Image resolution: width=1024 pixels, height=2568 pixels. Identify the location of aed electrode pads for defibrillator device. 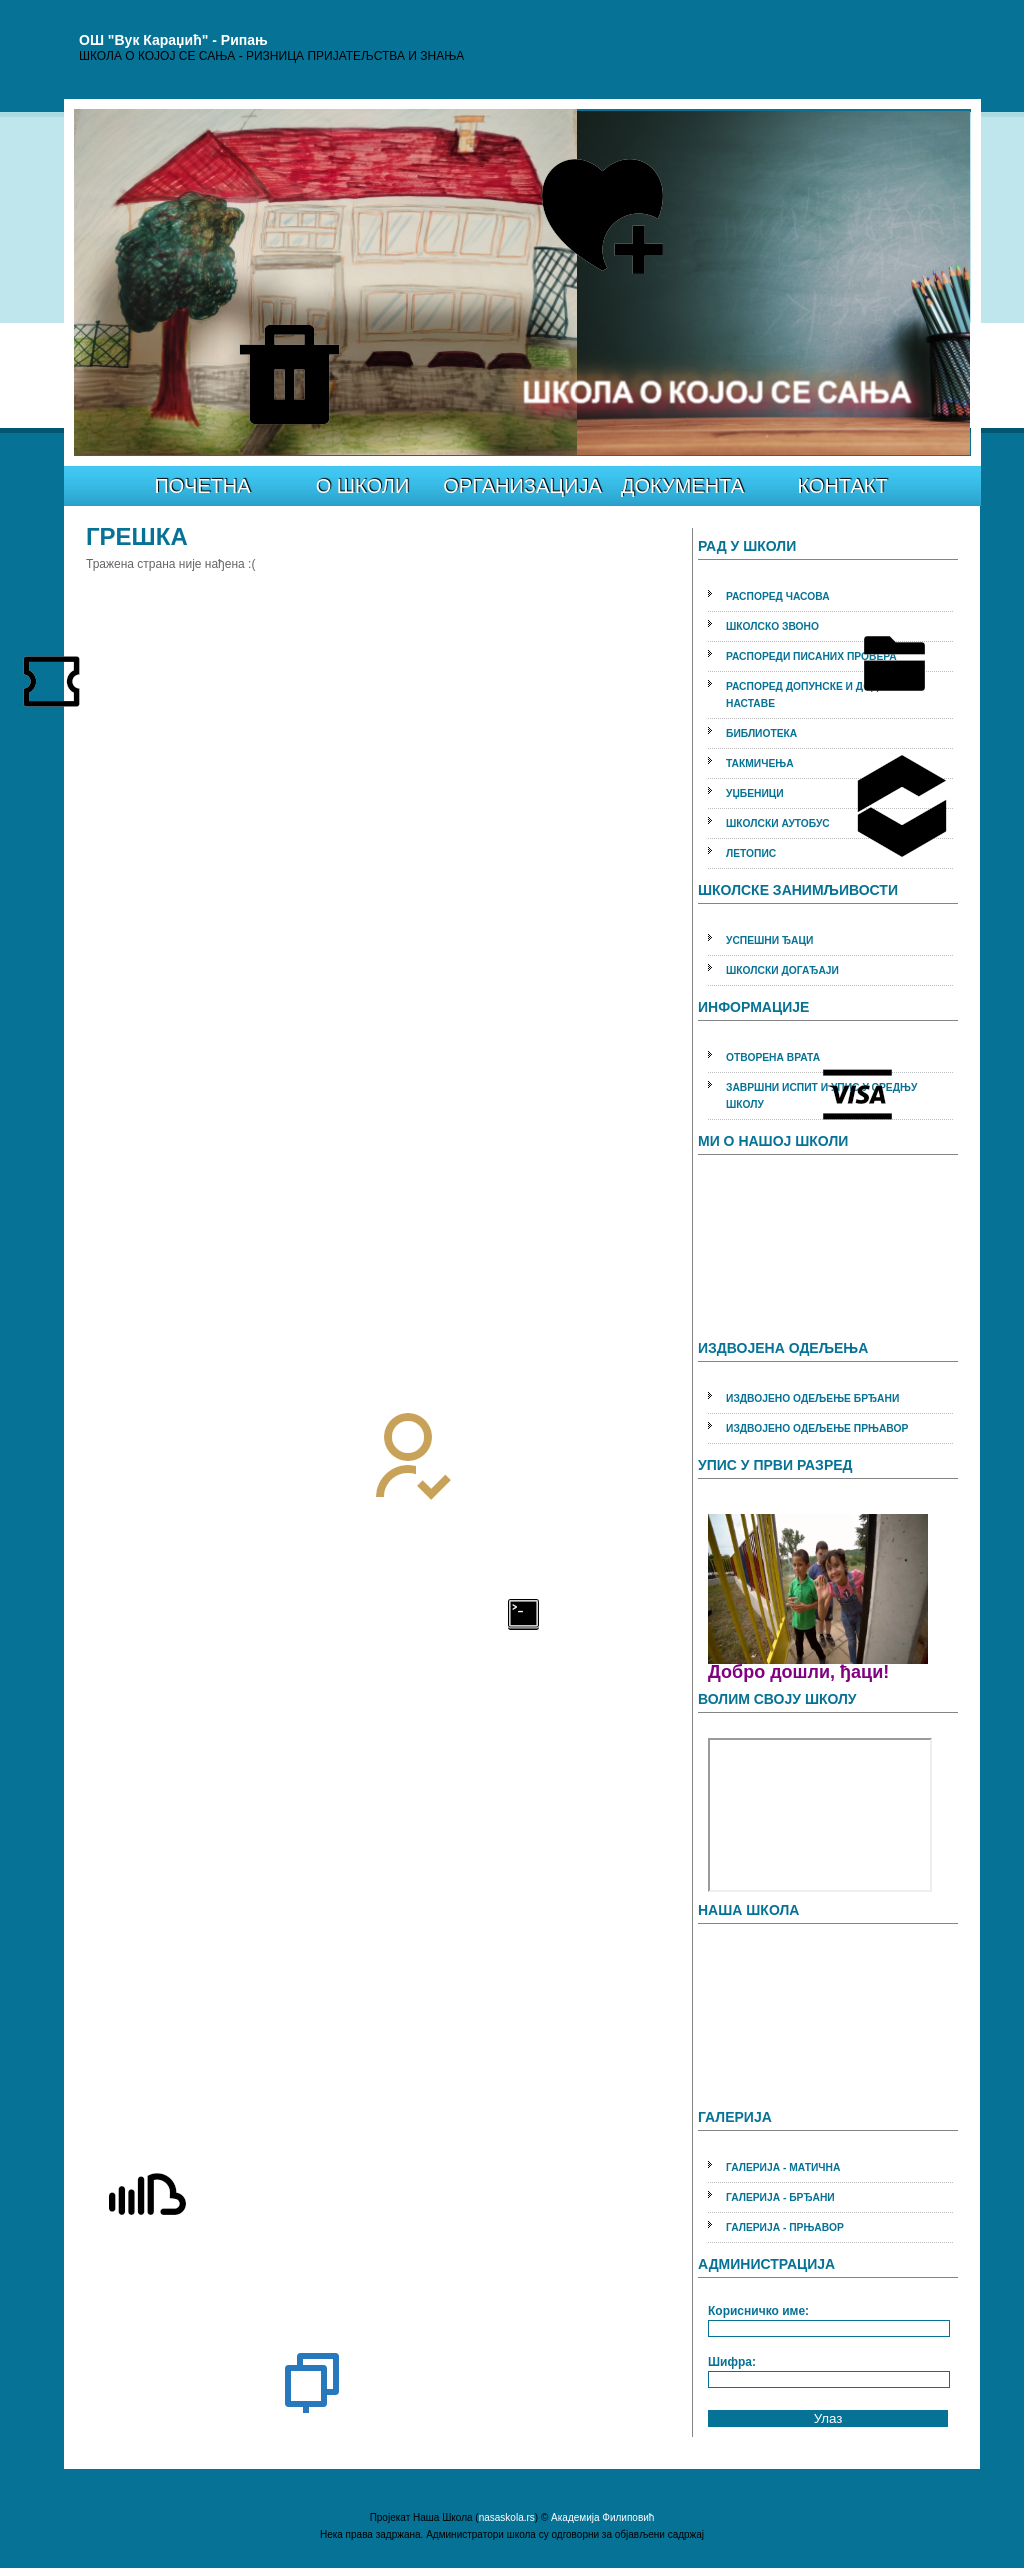
(312, 2380).